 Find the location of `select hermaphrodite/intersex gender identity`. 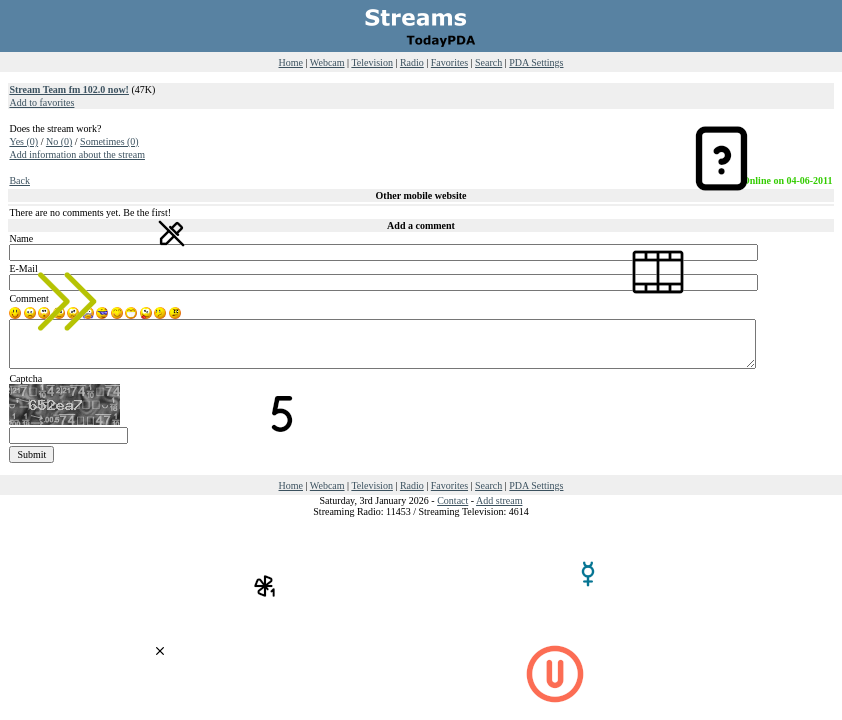

select hermaphrodite/intersex gender identity is located at coordinates (588, 574).